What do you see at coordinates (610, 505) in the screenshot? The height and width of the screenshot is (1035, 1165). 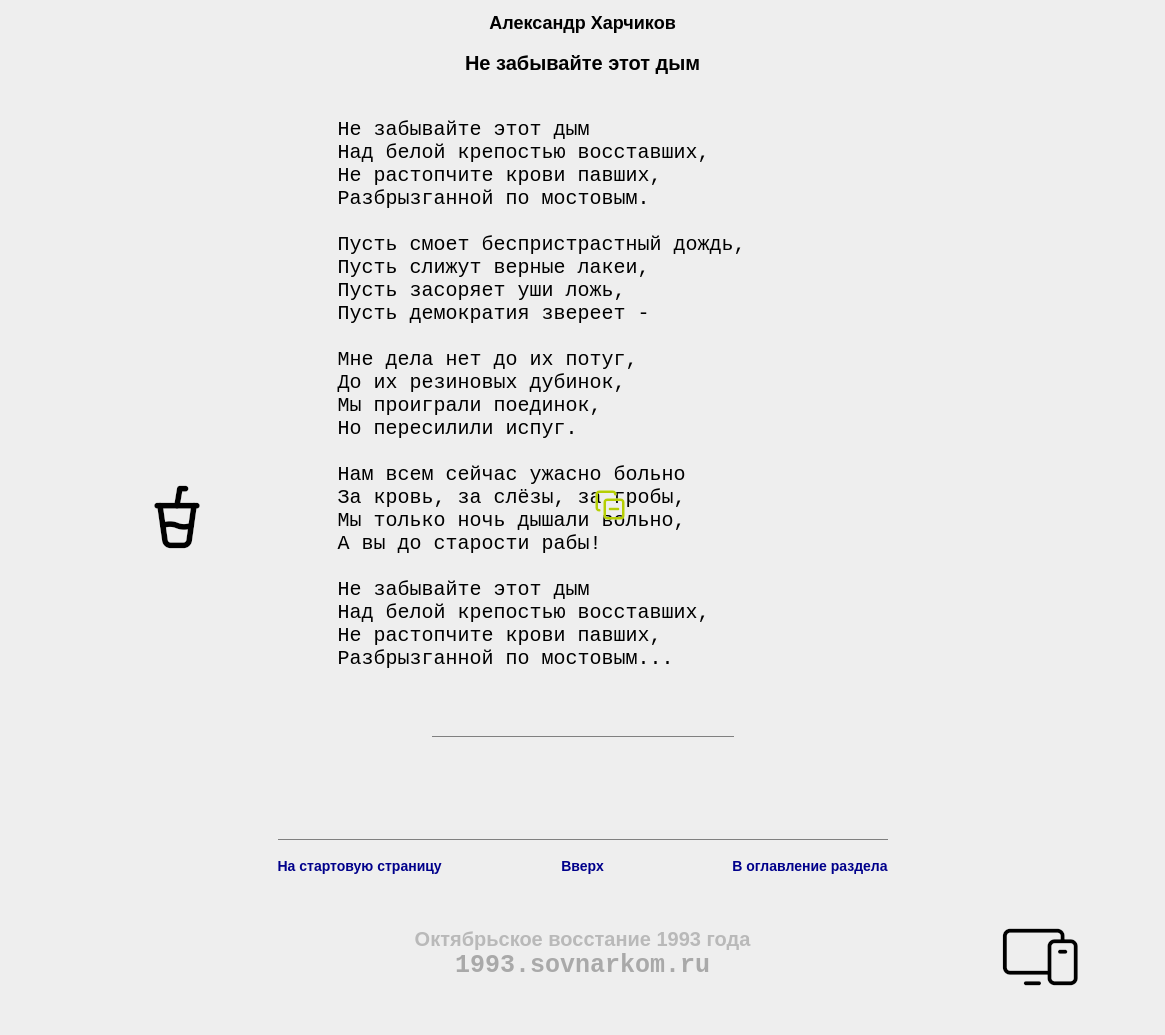 I see `remove item from clipboard` at bounding box center [610, 505].